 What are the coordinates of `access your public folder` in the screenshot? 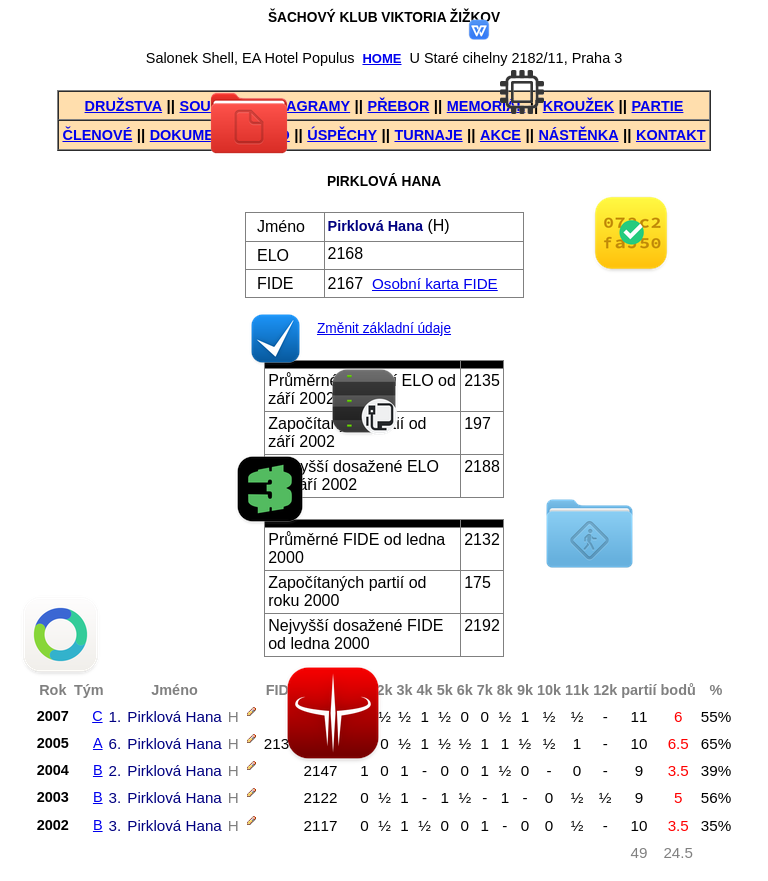 It's located at (589, 533).